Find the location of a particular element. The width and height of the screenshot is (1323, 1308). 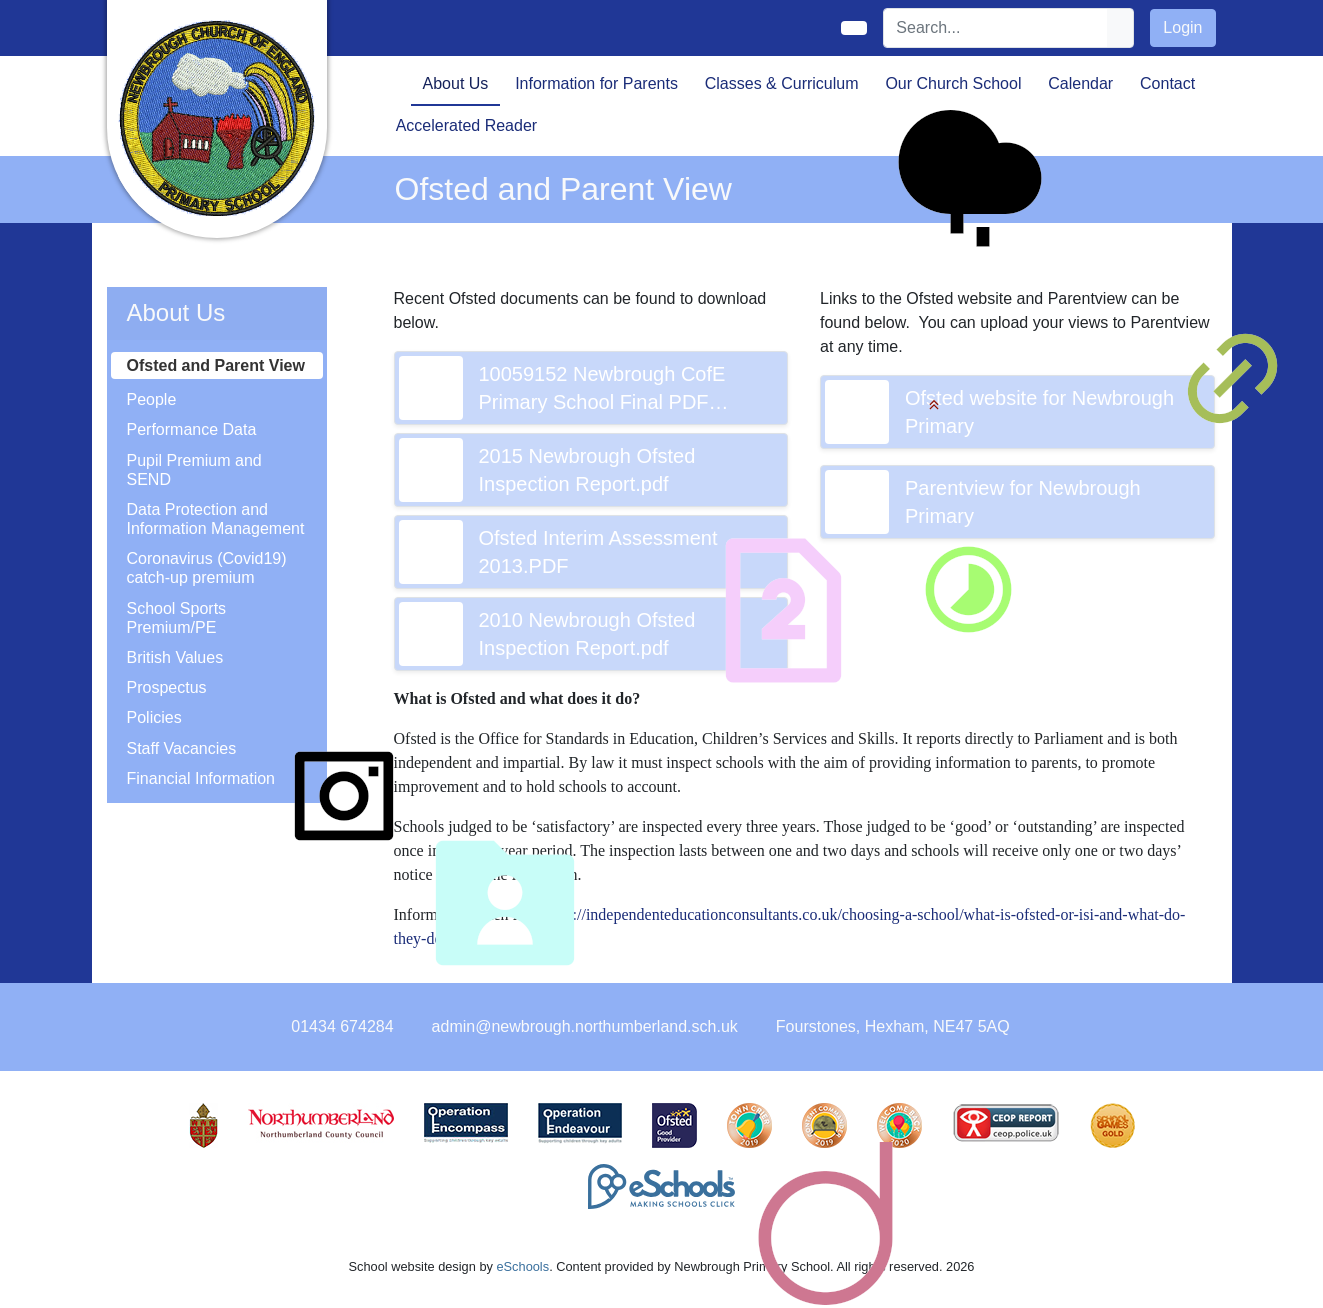

insert or add a hyperlink is located at coordinates (1232, 378).